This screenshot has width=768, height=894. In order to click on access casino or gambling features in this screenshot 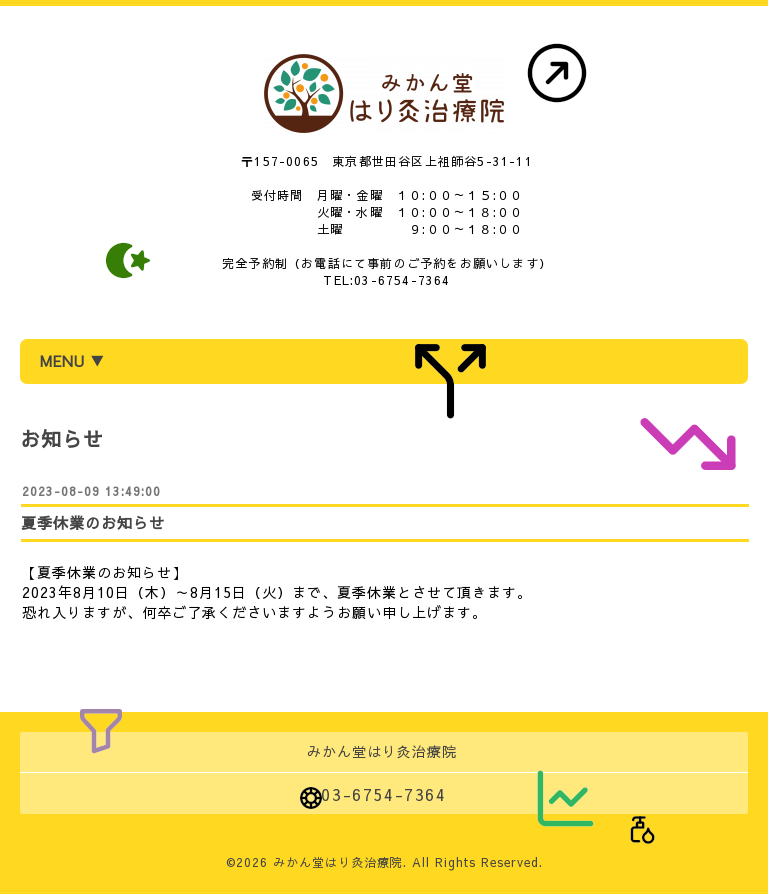, I will do `click(311, 798)`.